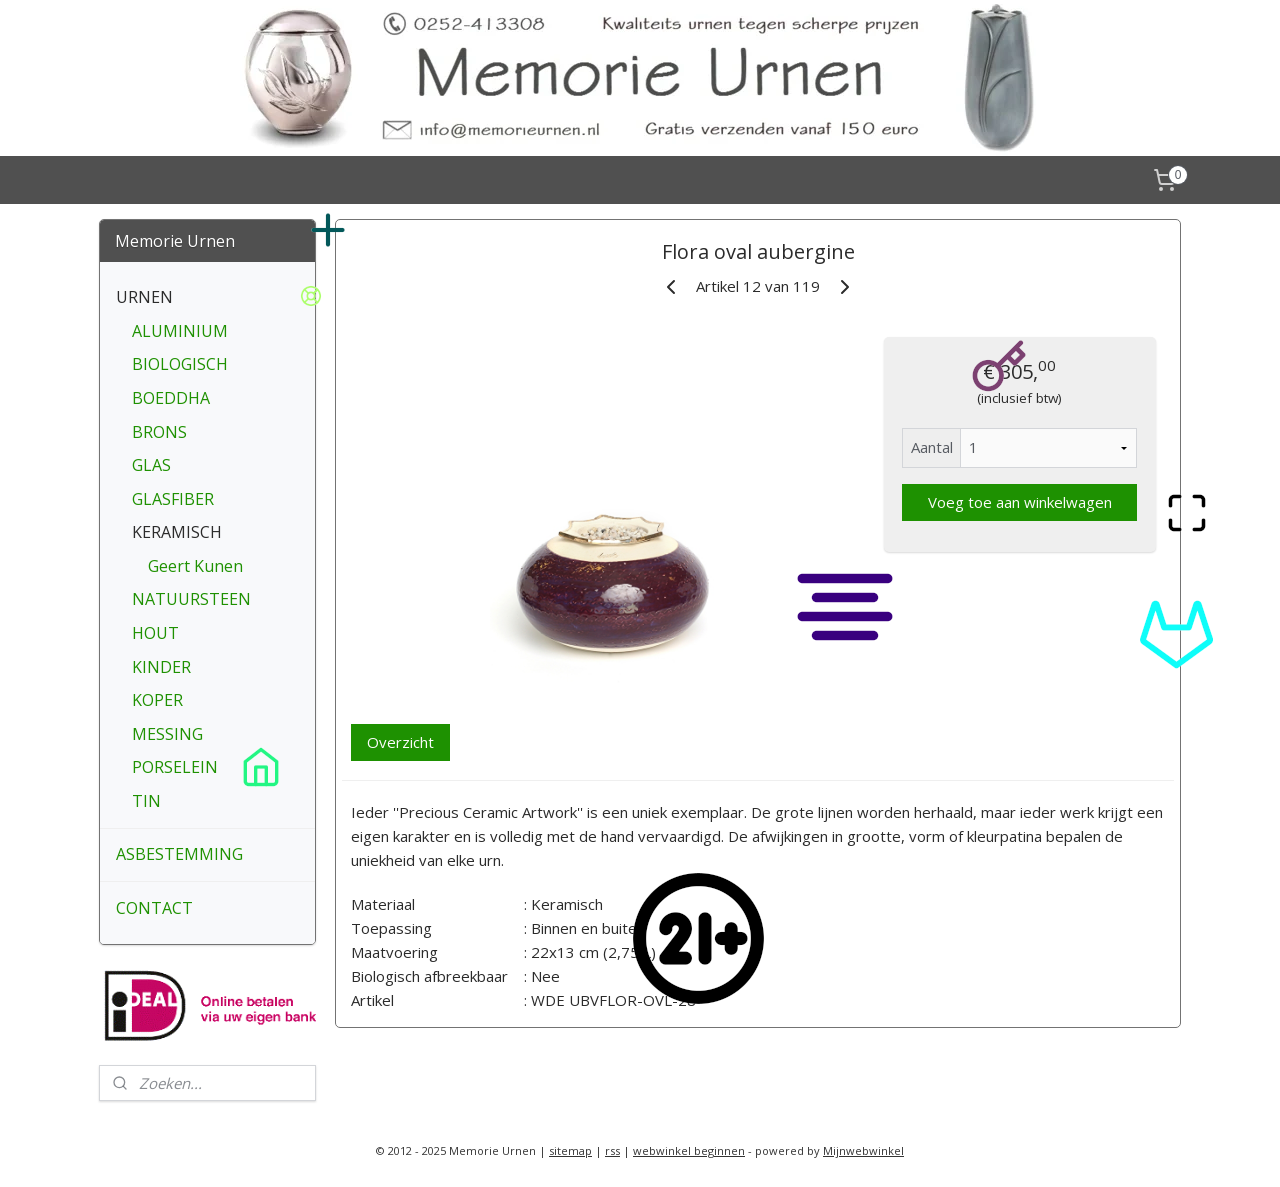 This screenshot has height=1187, width=1280. I want to click on navigate to the home screen, so click(261, 767).